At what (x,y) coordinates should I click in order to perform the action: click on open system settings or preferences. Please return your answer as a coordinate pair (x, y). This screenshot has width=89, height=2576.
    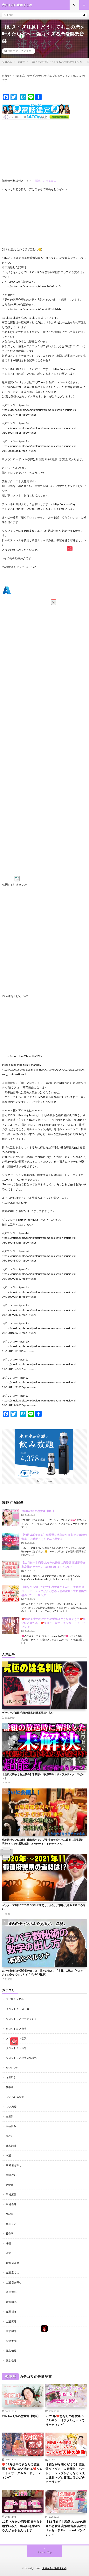
    Looking at the image, I should click on (17, 878).